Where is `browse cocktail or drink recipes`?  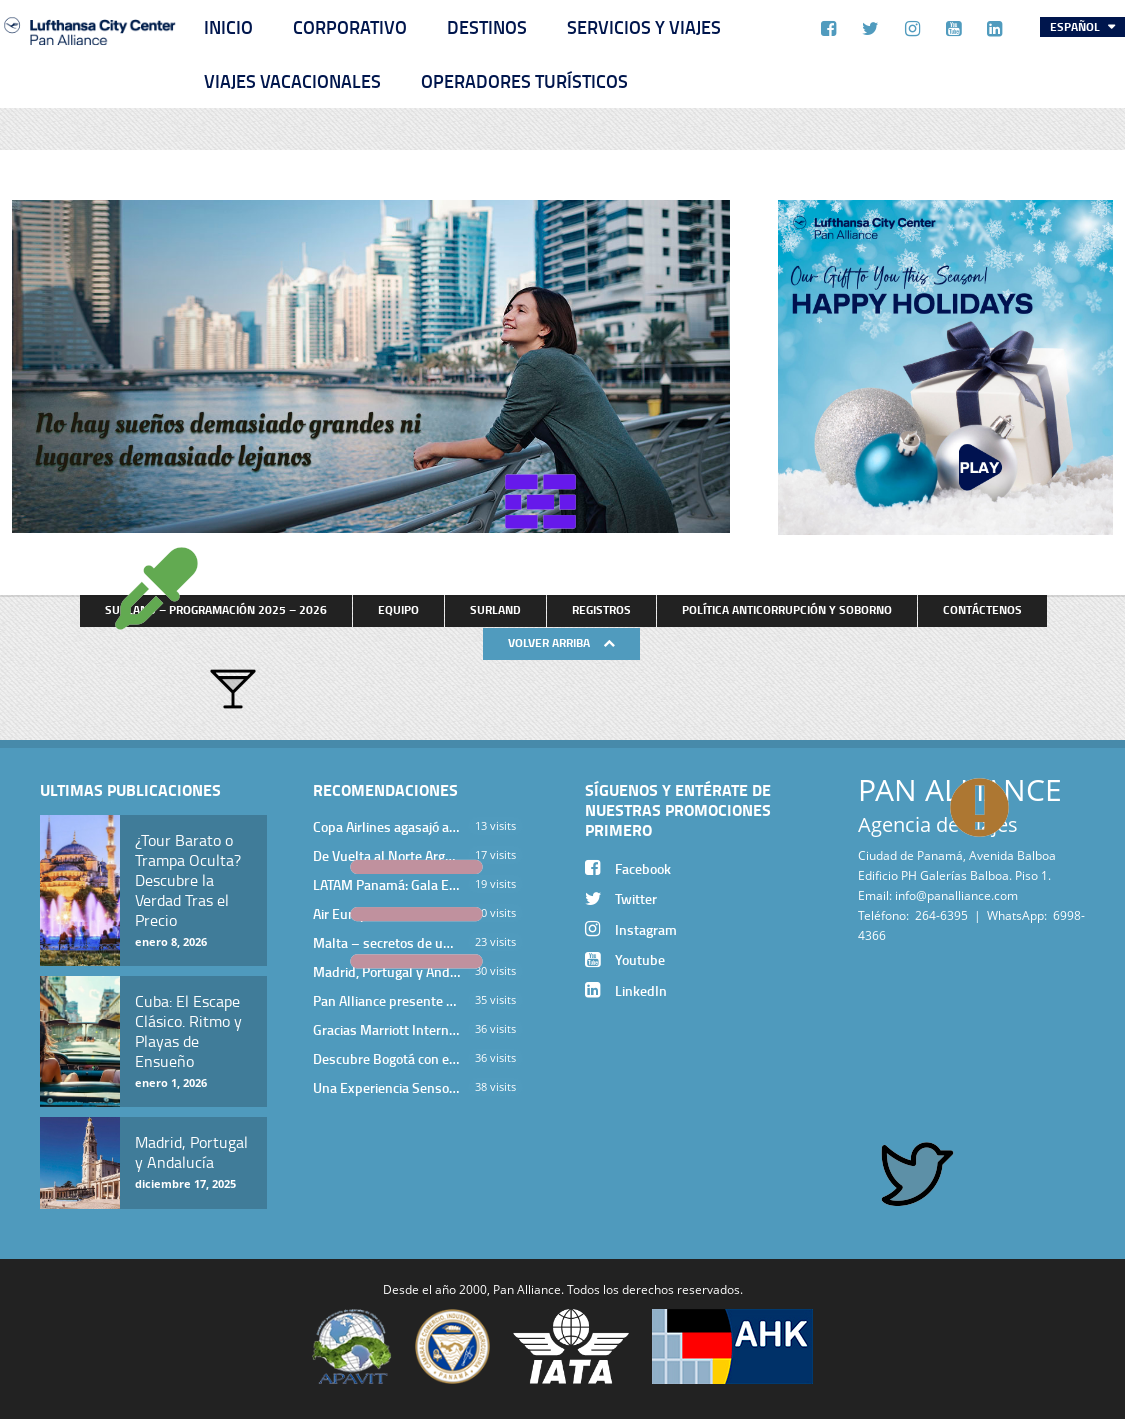
browse cocktail or drink recipes is located at coordinates (233, 689).